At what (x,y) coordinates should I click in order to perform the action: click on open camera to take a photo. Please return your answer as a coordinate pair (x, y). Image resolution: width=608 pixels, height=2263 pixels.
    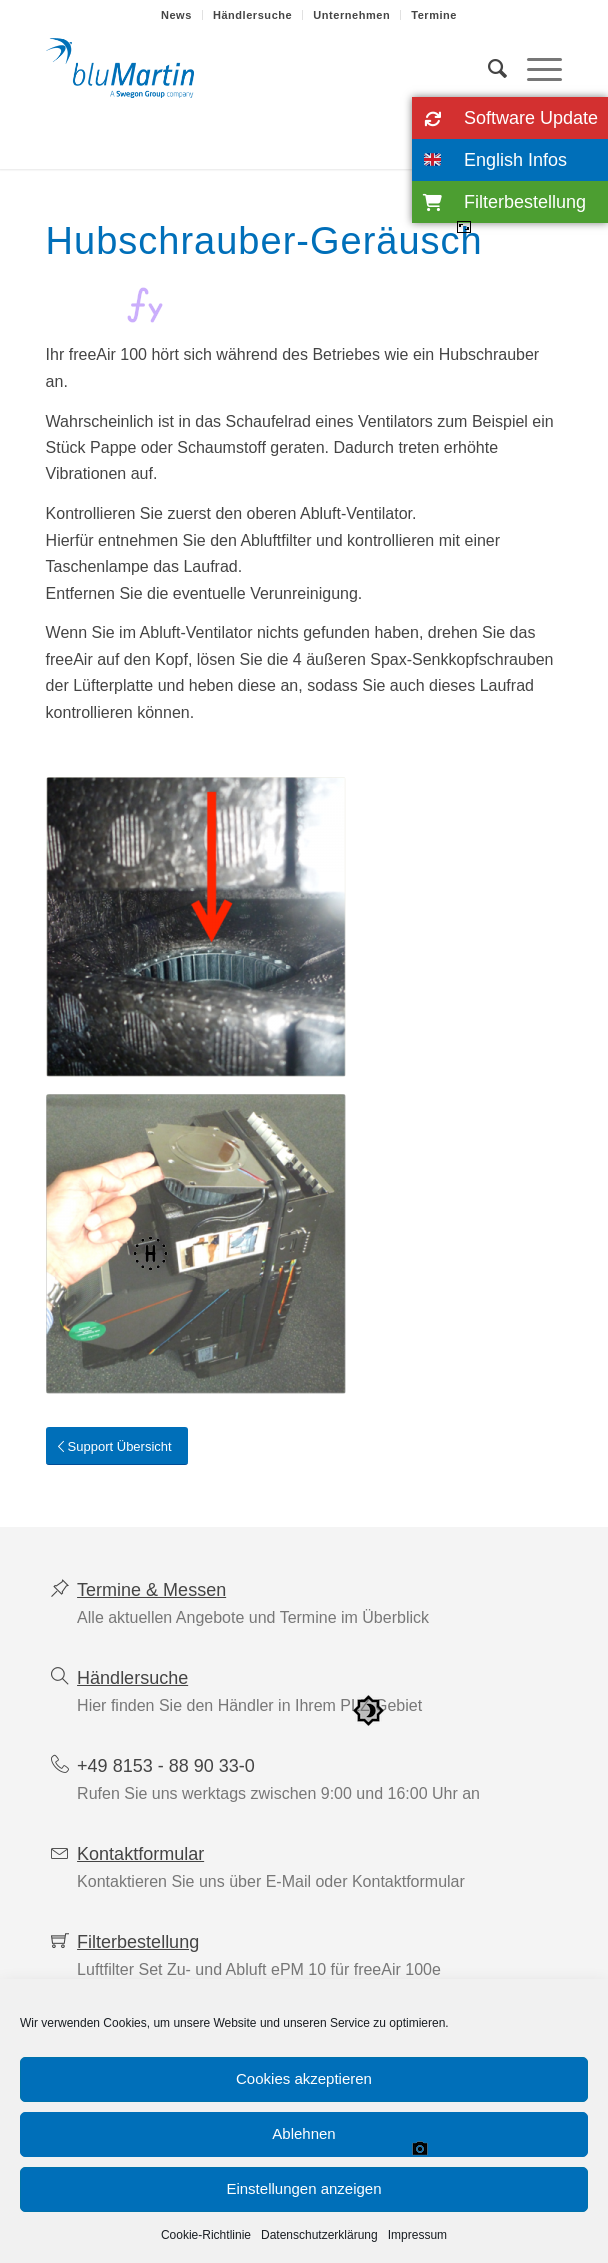
    Looking at the image, I should click on (420, 2149).